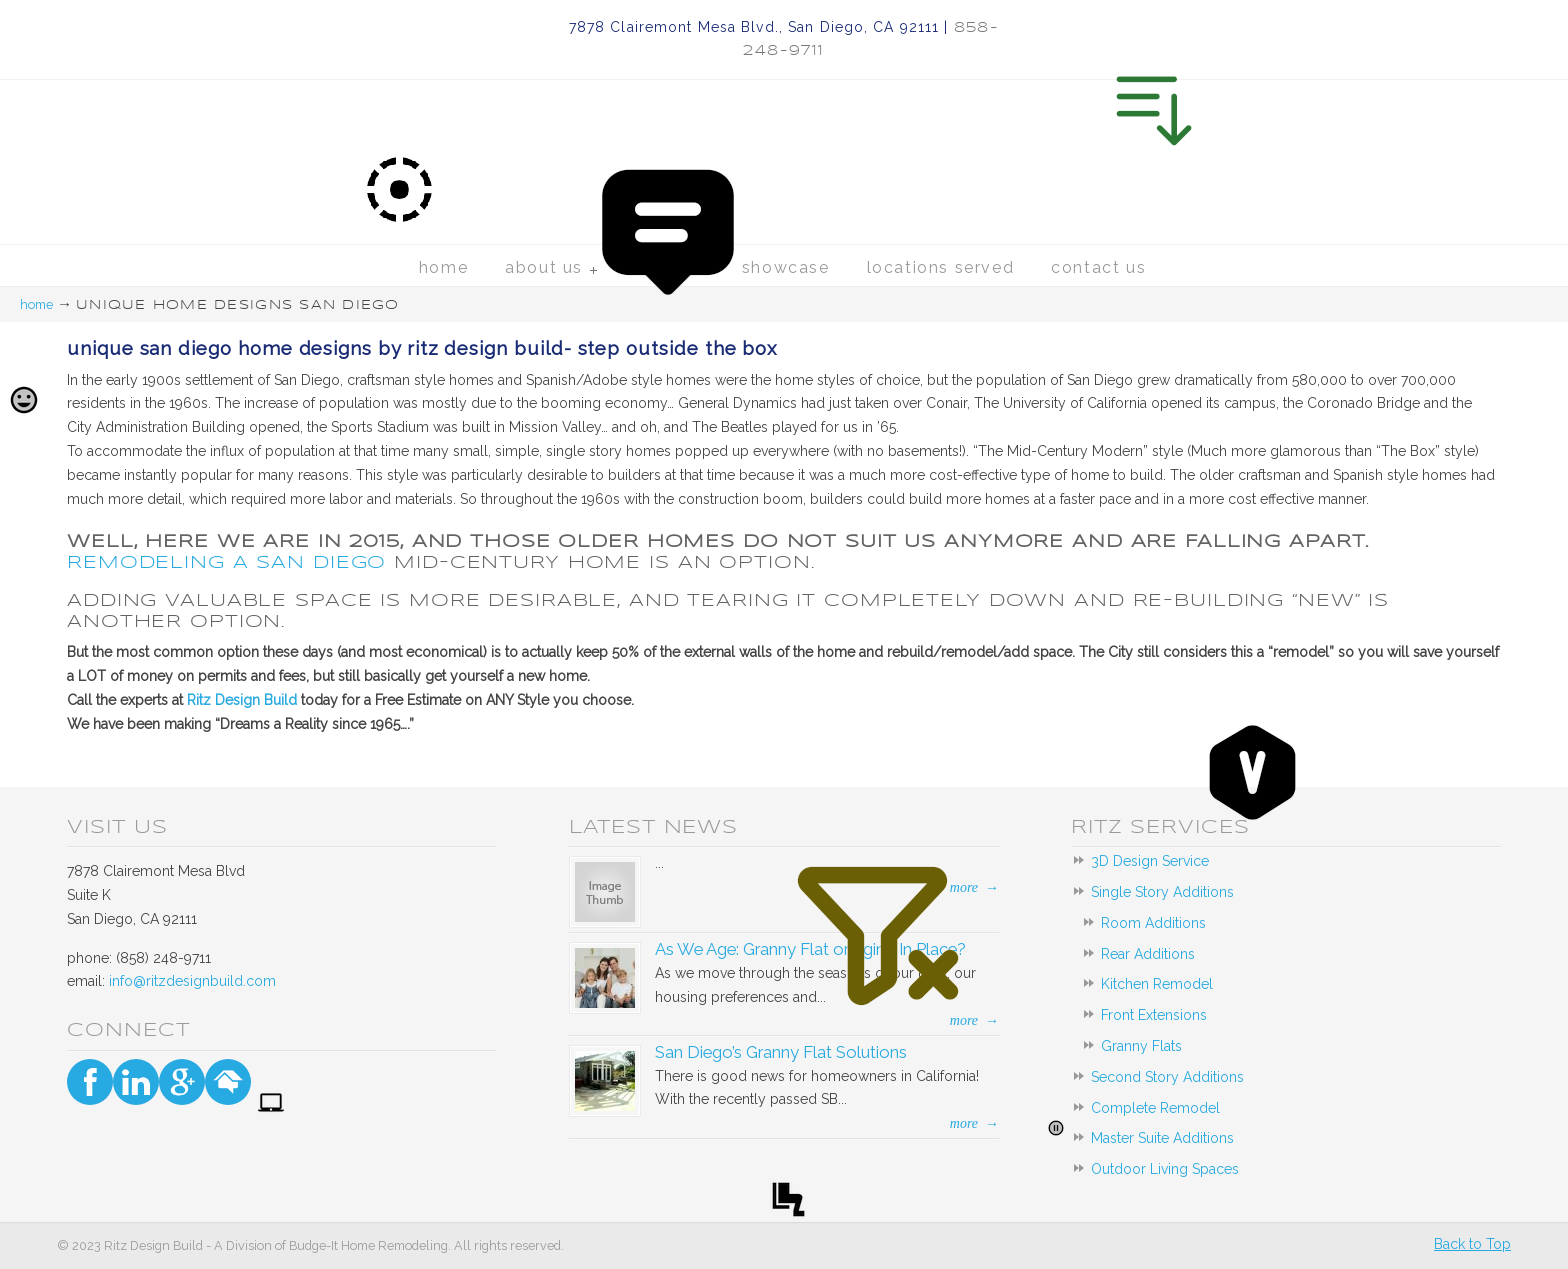 Image resolution: width=1568 pixels, height=1269 pixels. What do you see at coordinates (271, 1103) in the screenshot?
I see `access mac or laptop-specific settings` at bounding box center [271, 1103].